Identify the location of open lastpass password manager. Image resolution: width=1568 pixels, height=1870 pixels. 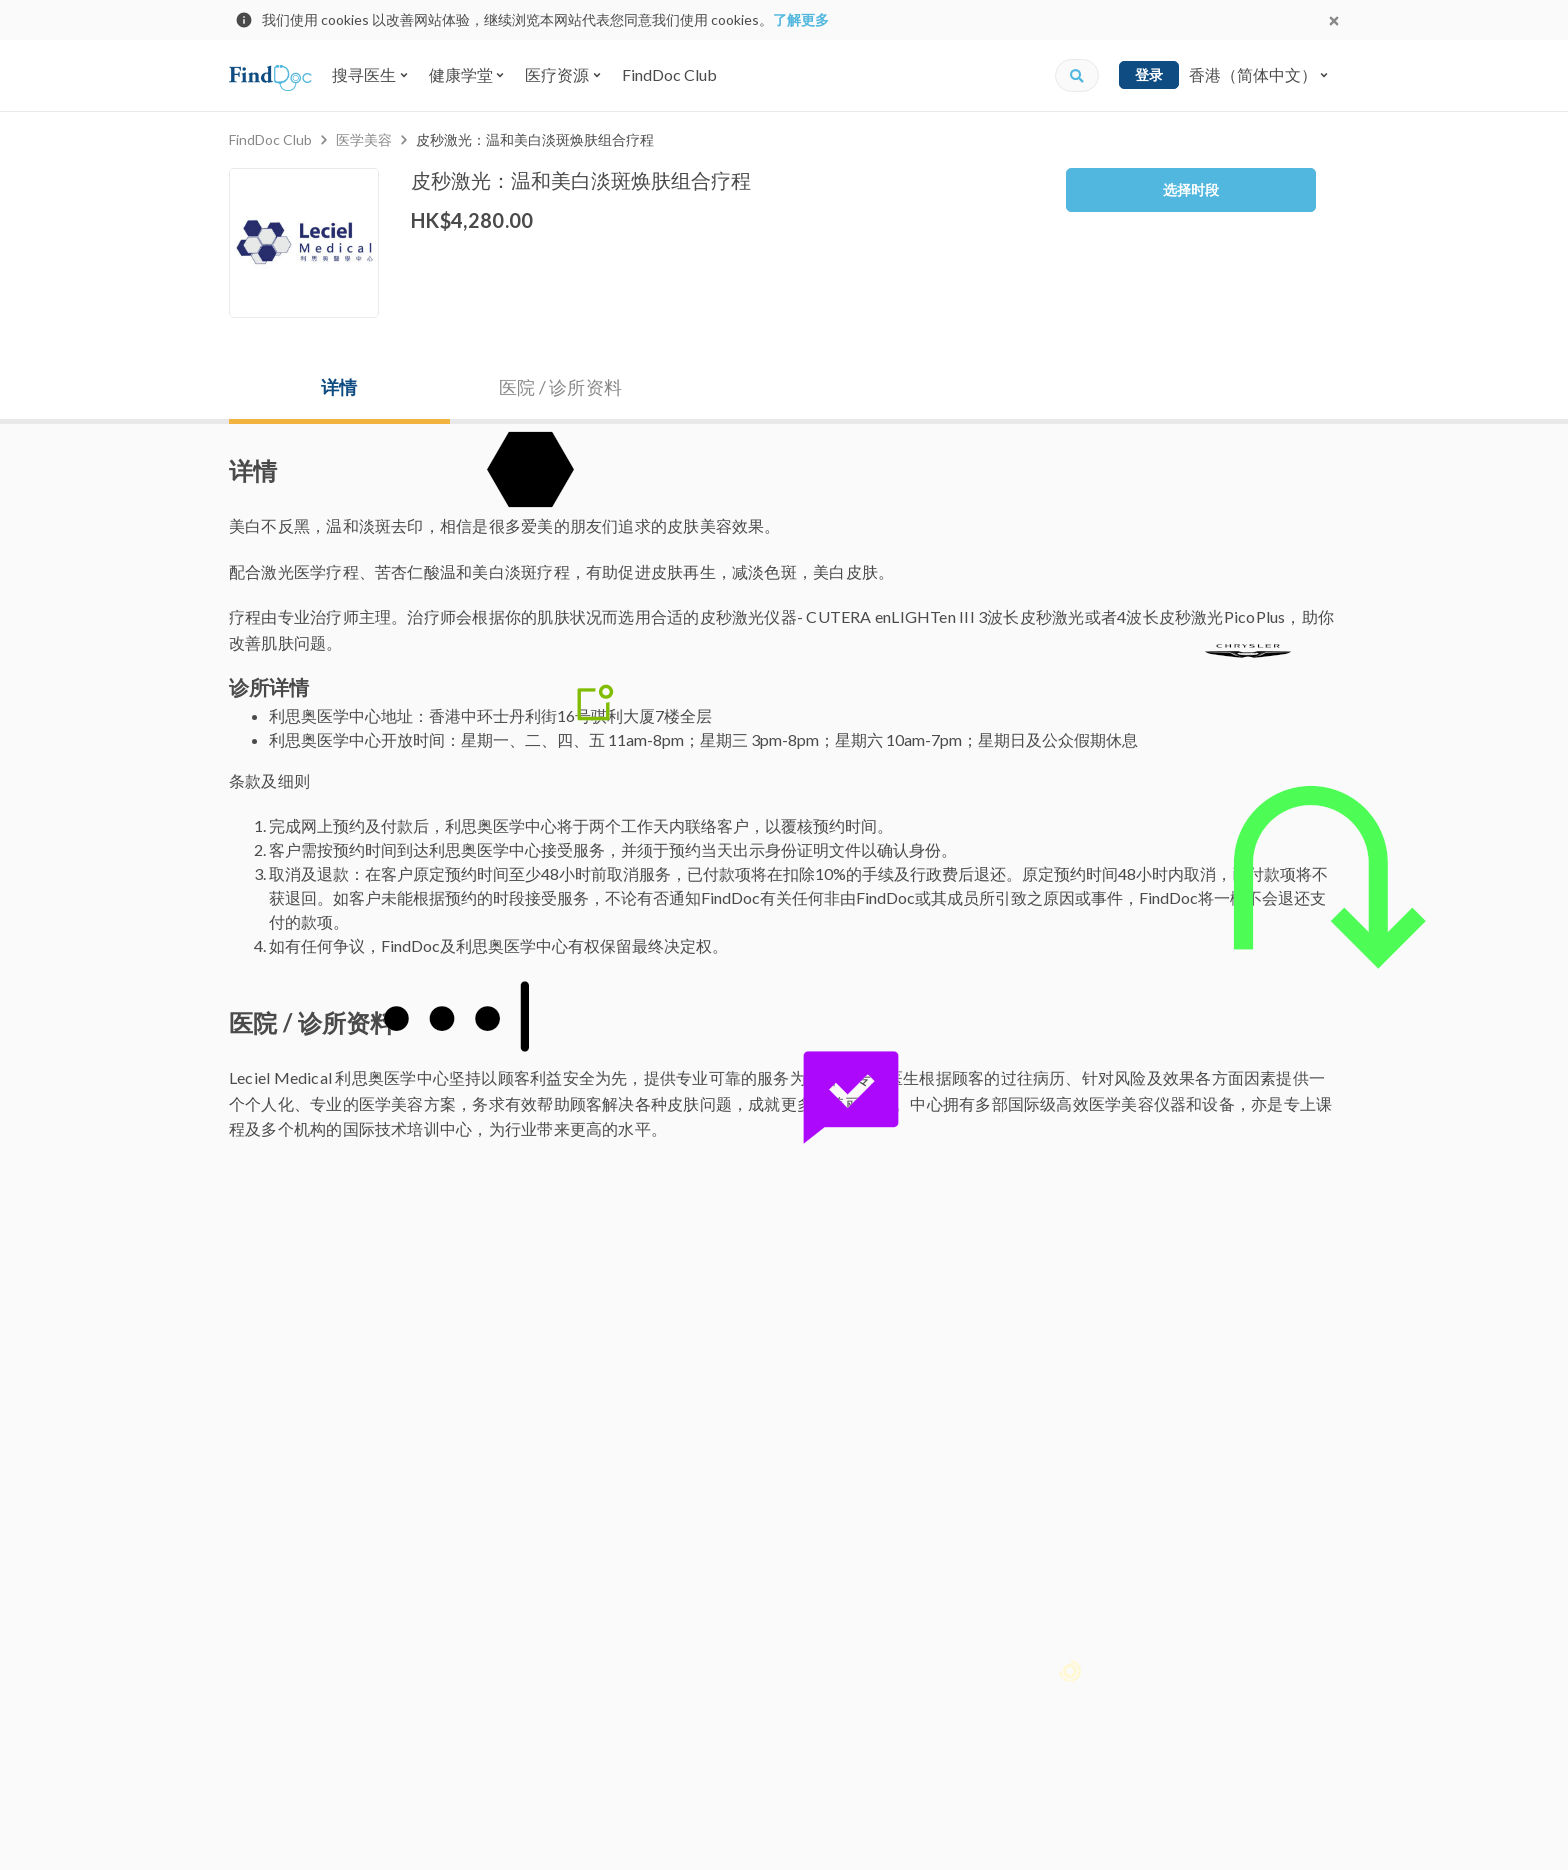
(456, 1016).